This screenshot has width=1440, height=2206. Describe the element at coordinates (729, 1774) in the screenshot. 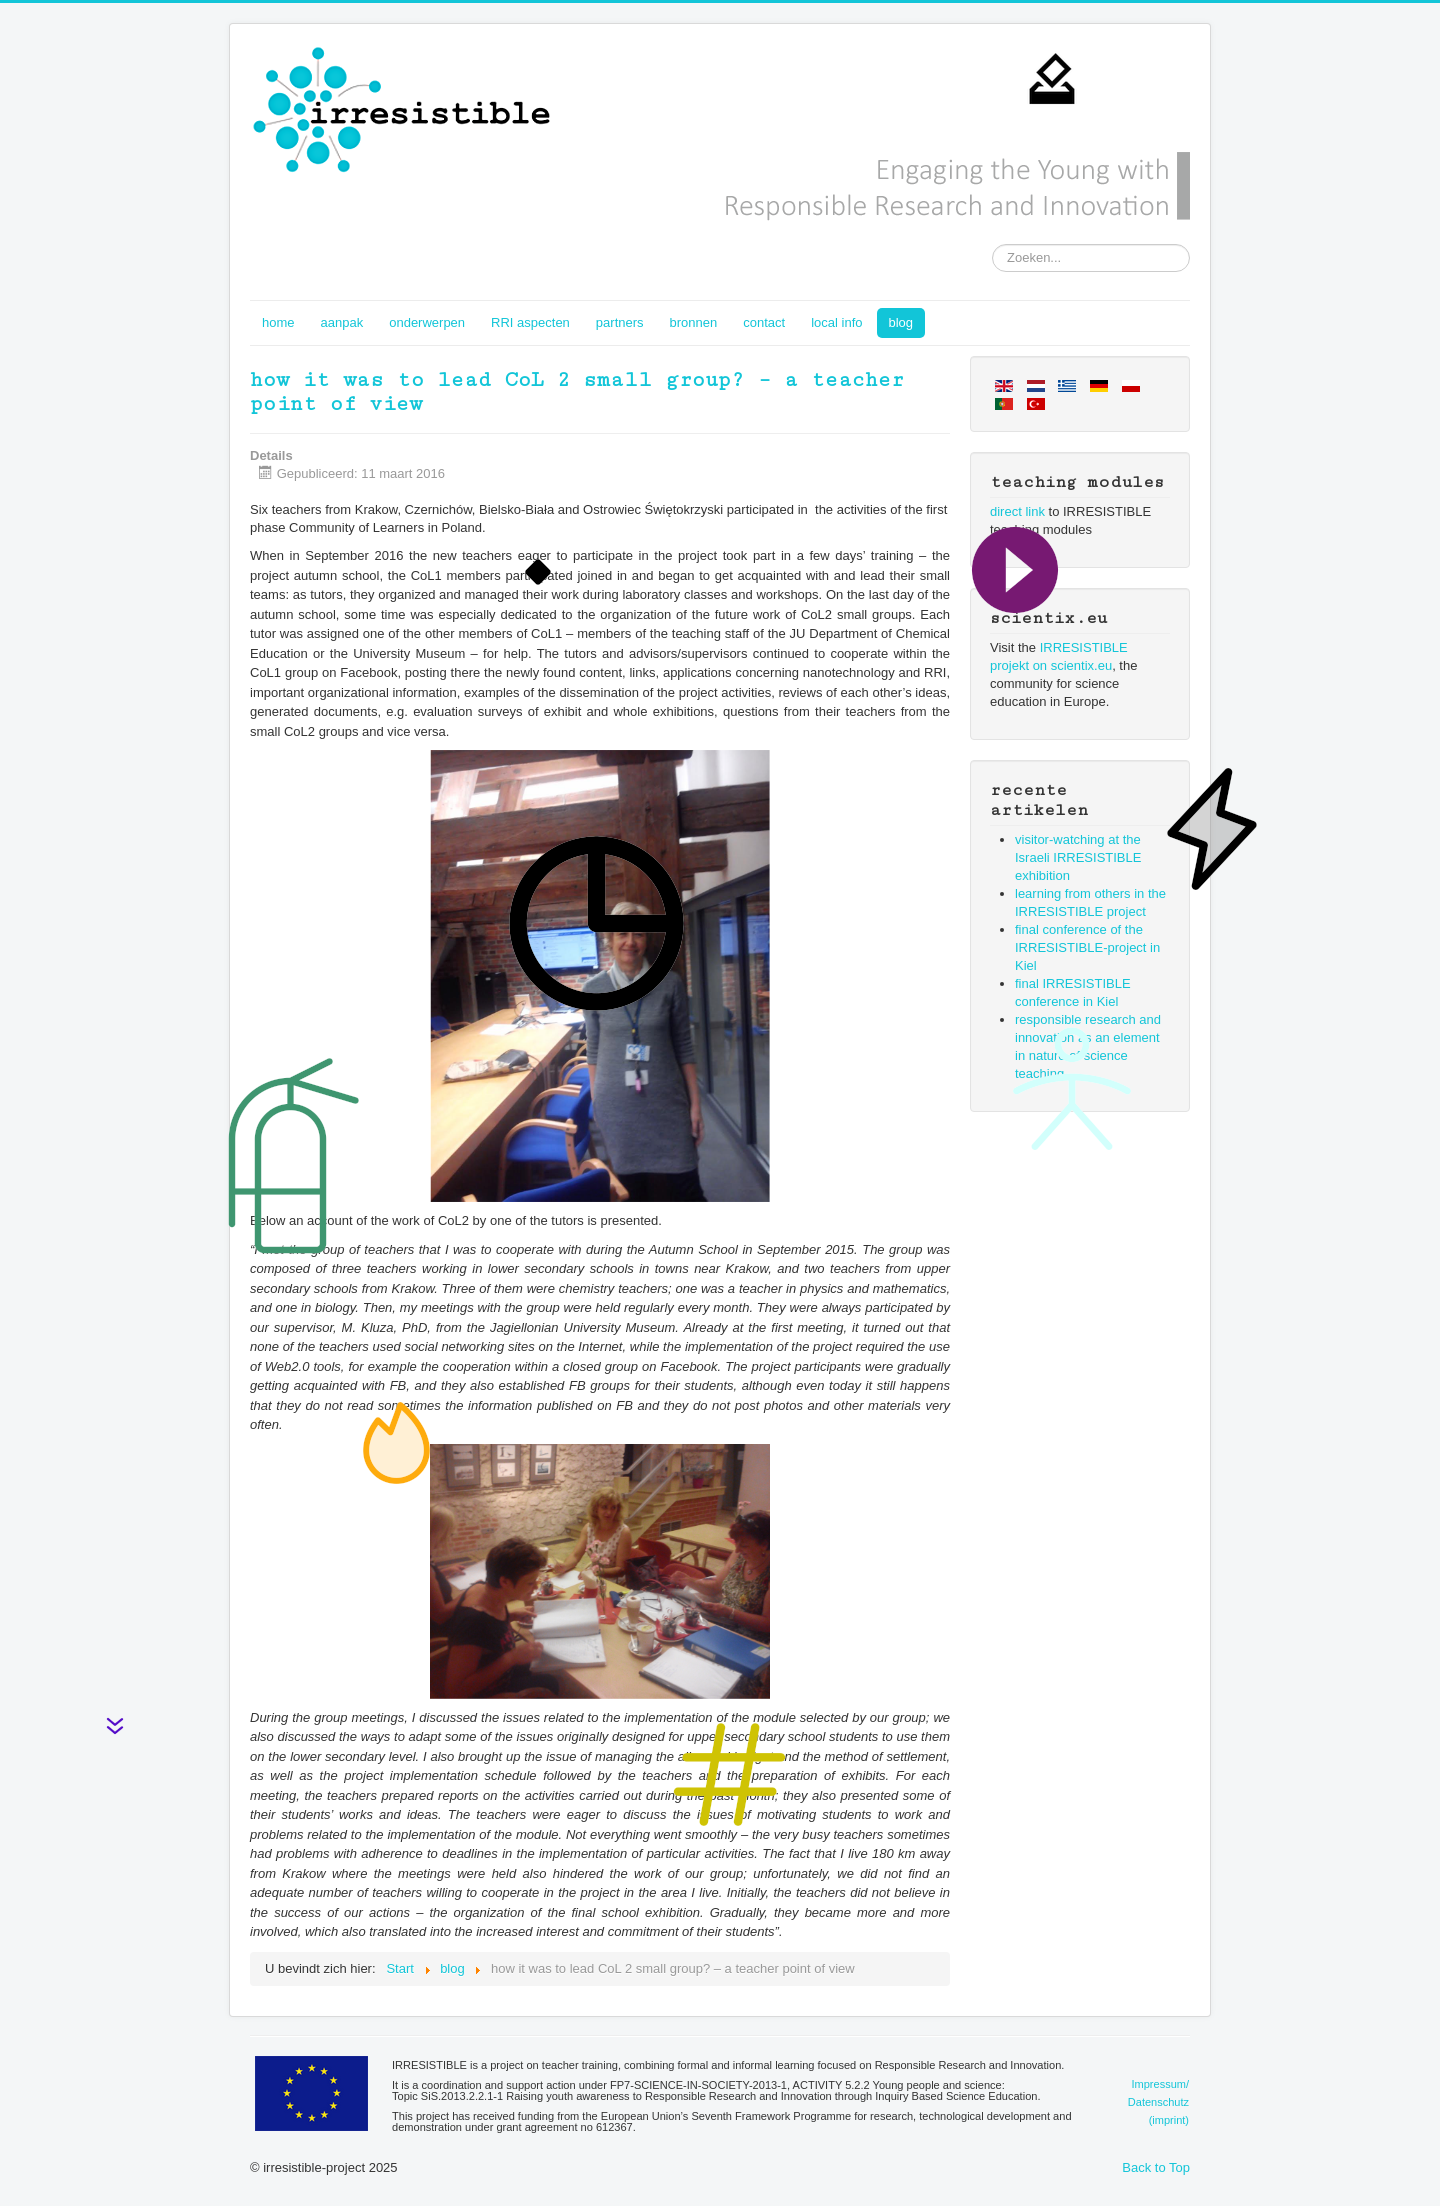

I see `view or add hashtags` at that location.